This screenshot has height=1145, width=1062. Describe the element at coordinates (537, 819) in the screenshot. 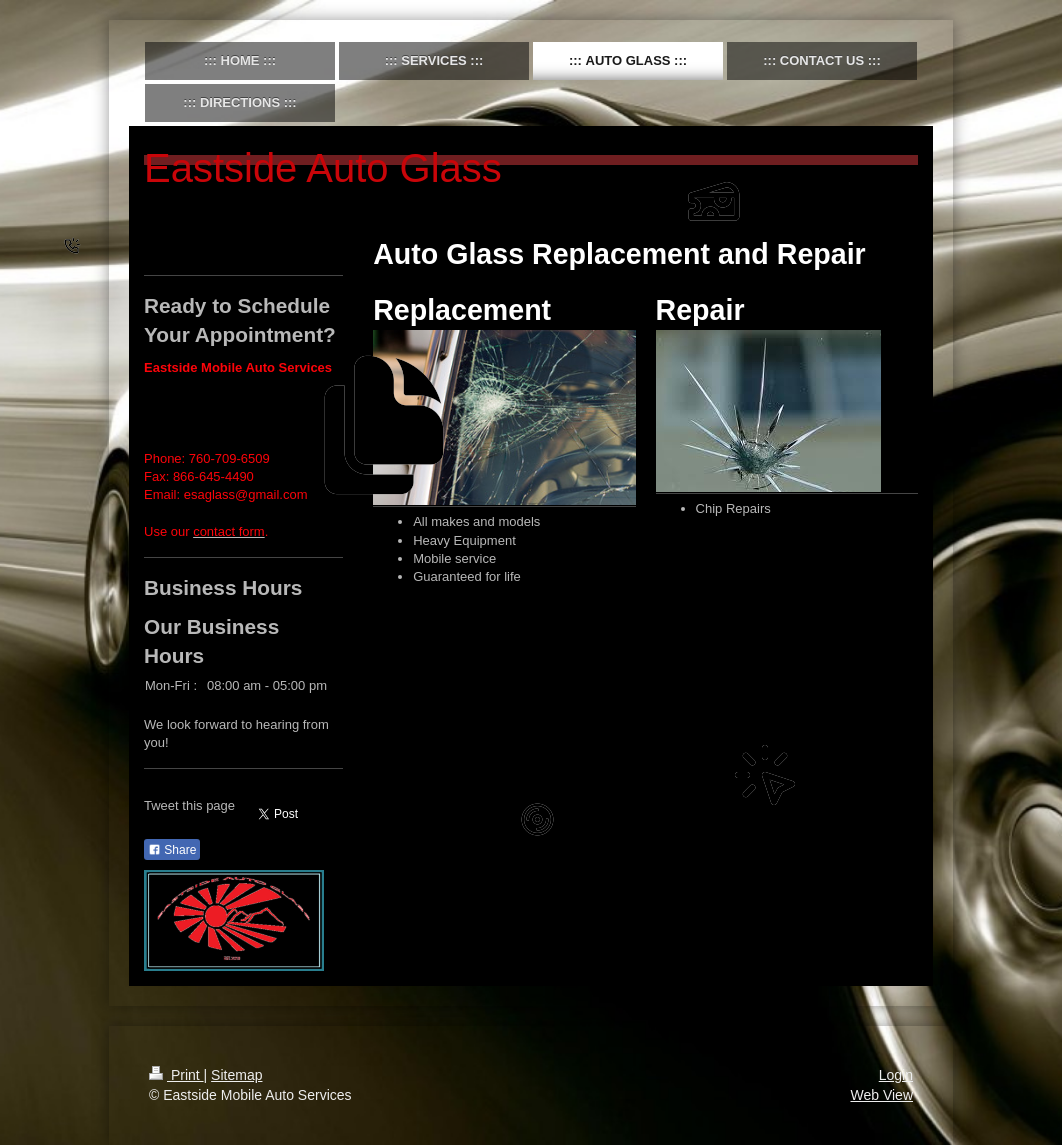

I see `play or browse music library` at that location.